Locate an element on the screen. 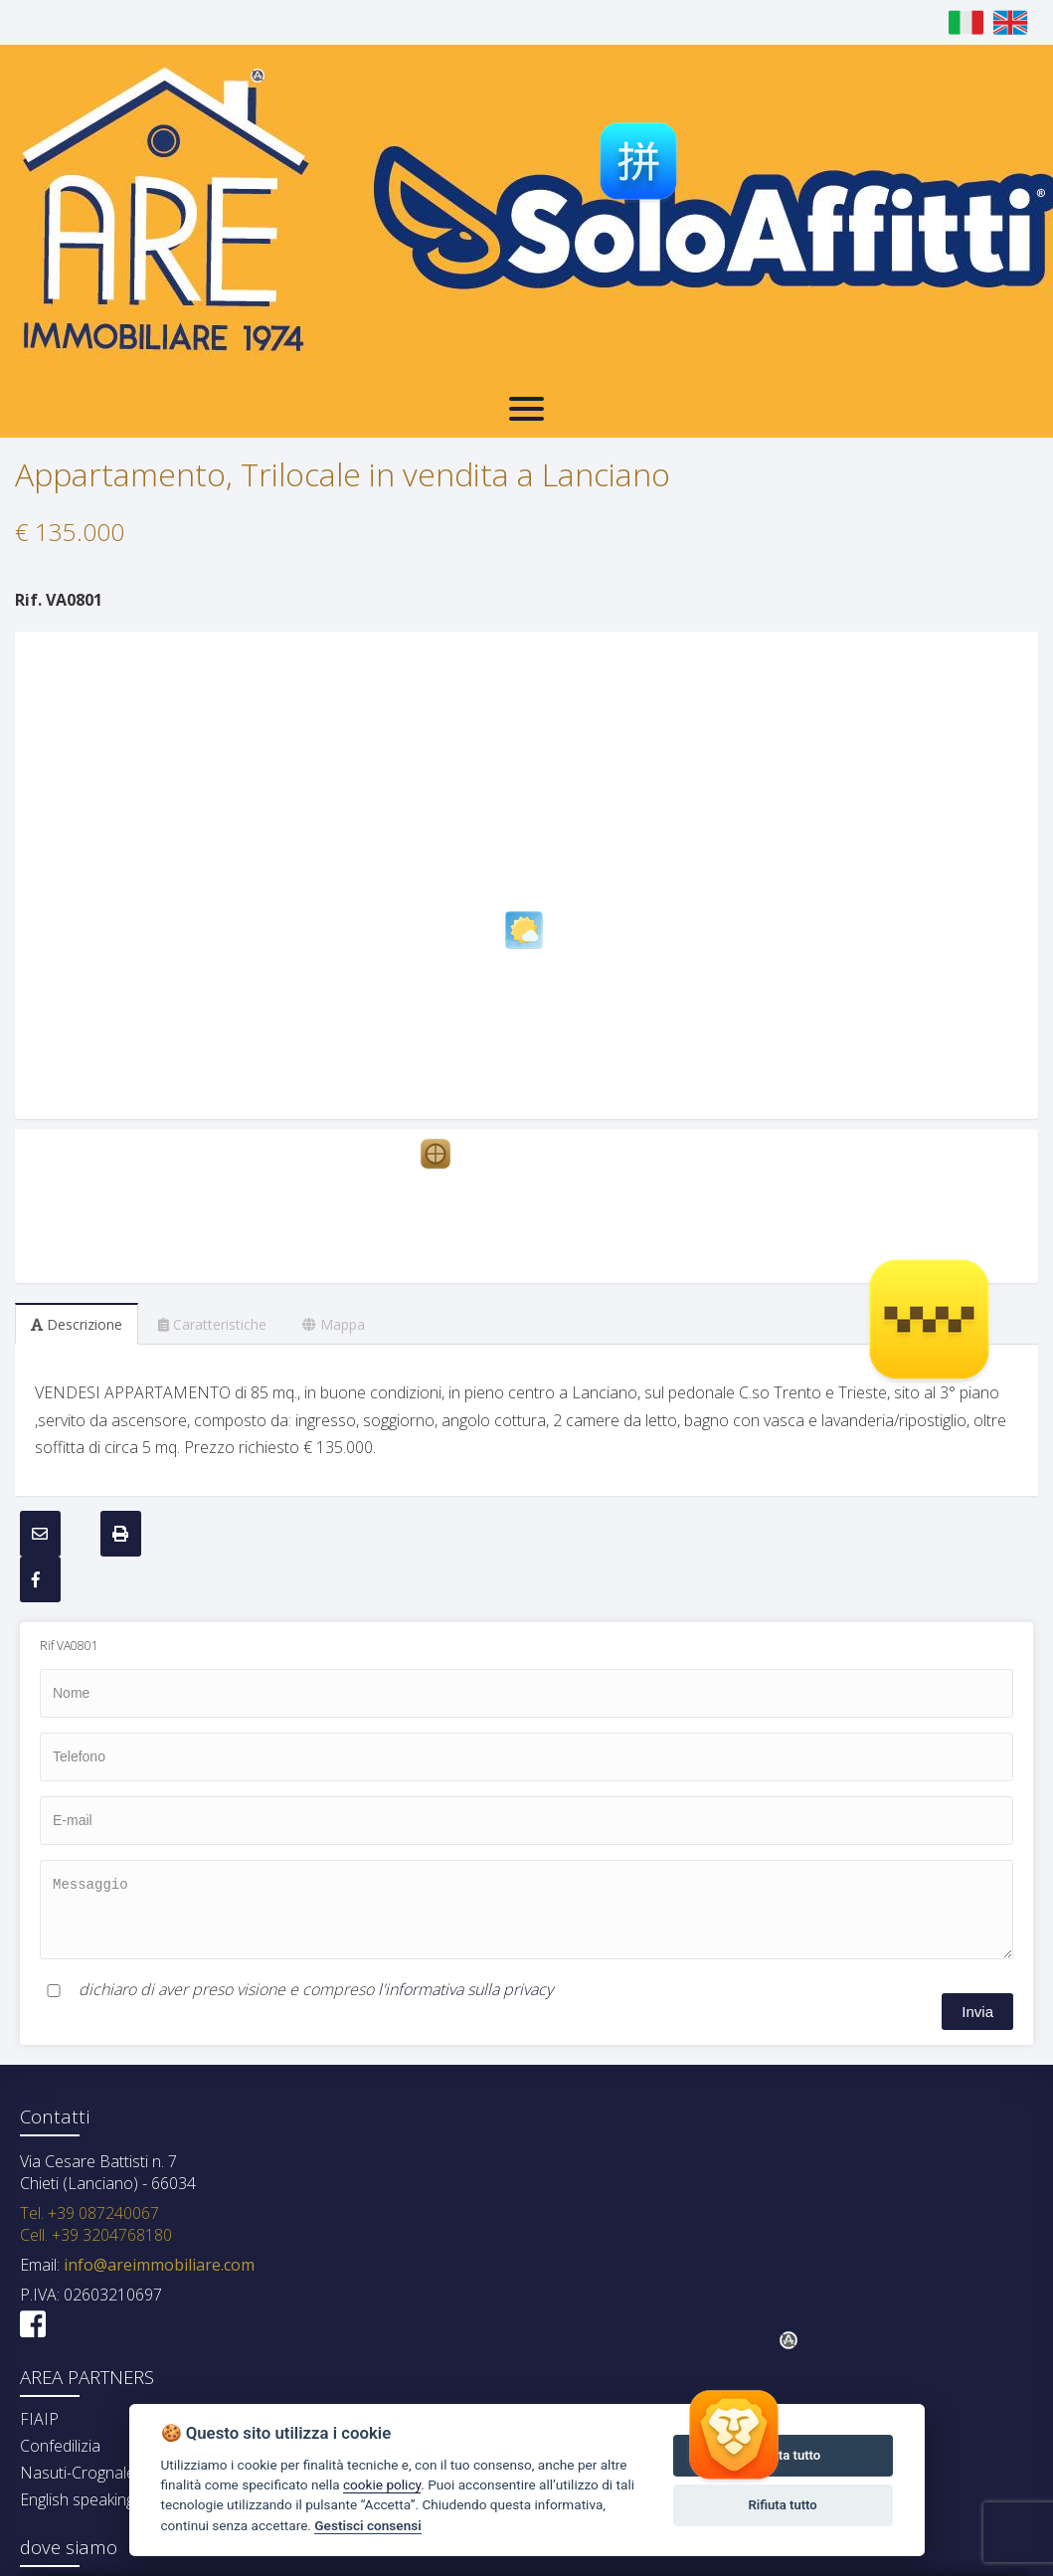  check for and install software updates is located at coordinates (258, 76).